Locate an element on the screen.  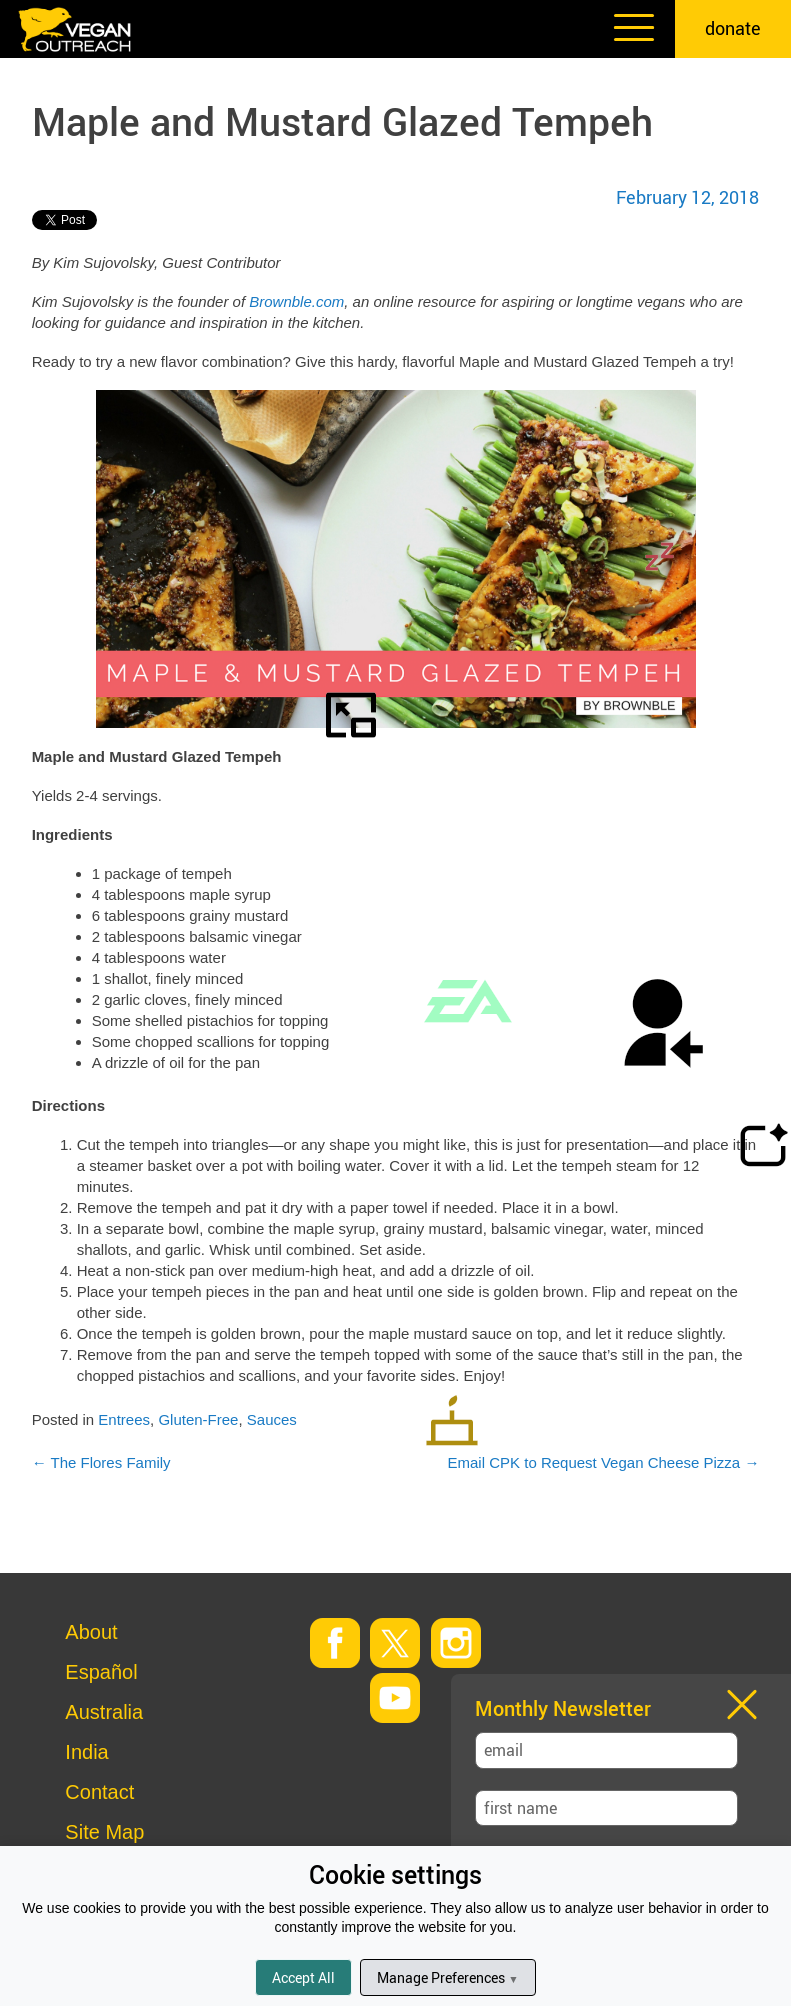
view birthday or celebration notifications is located at coordinates (452, 1422).